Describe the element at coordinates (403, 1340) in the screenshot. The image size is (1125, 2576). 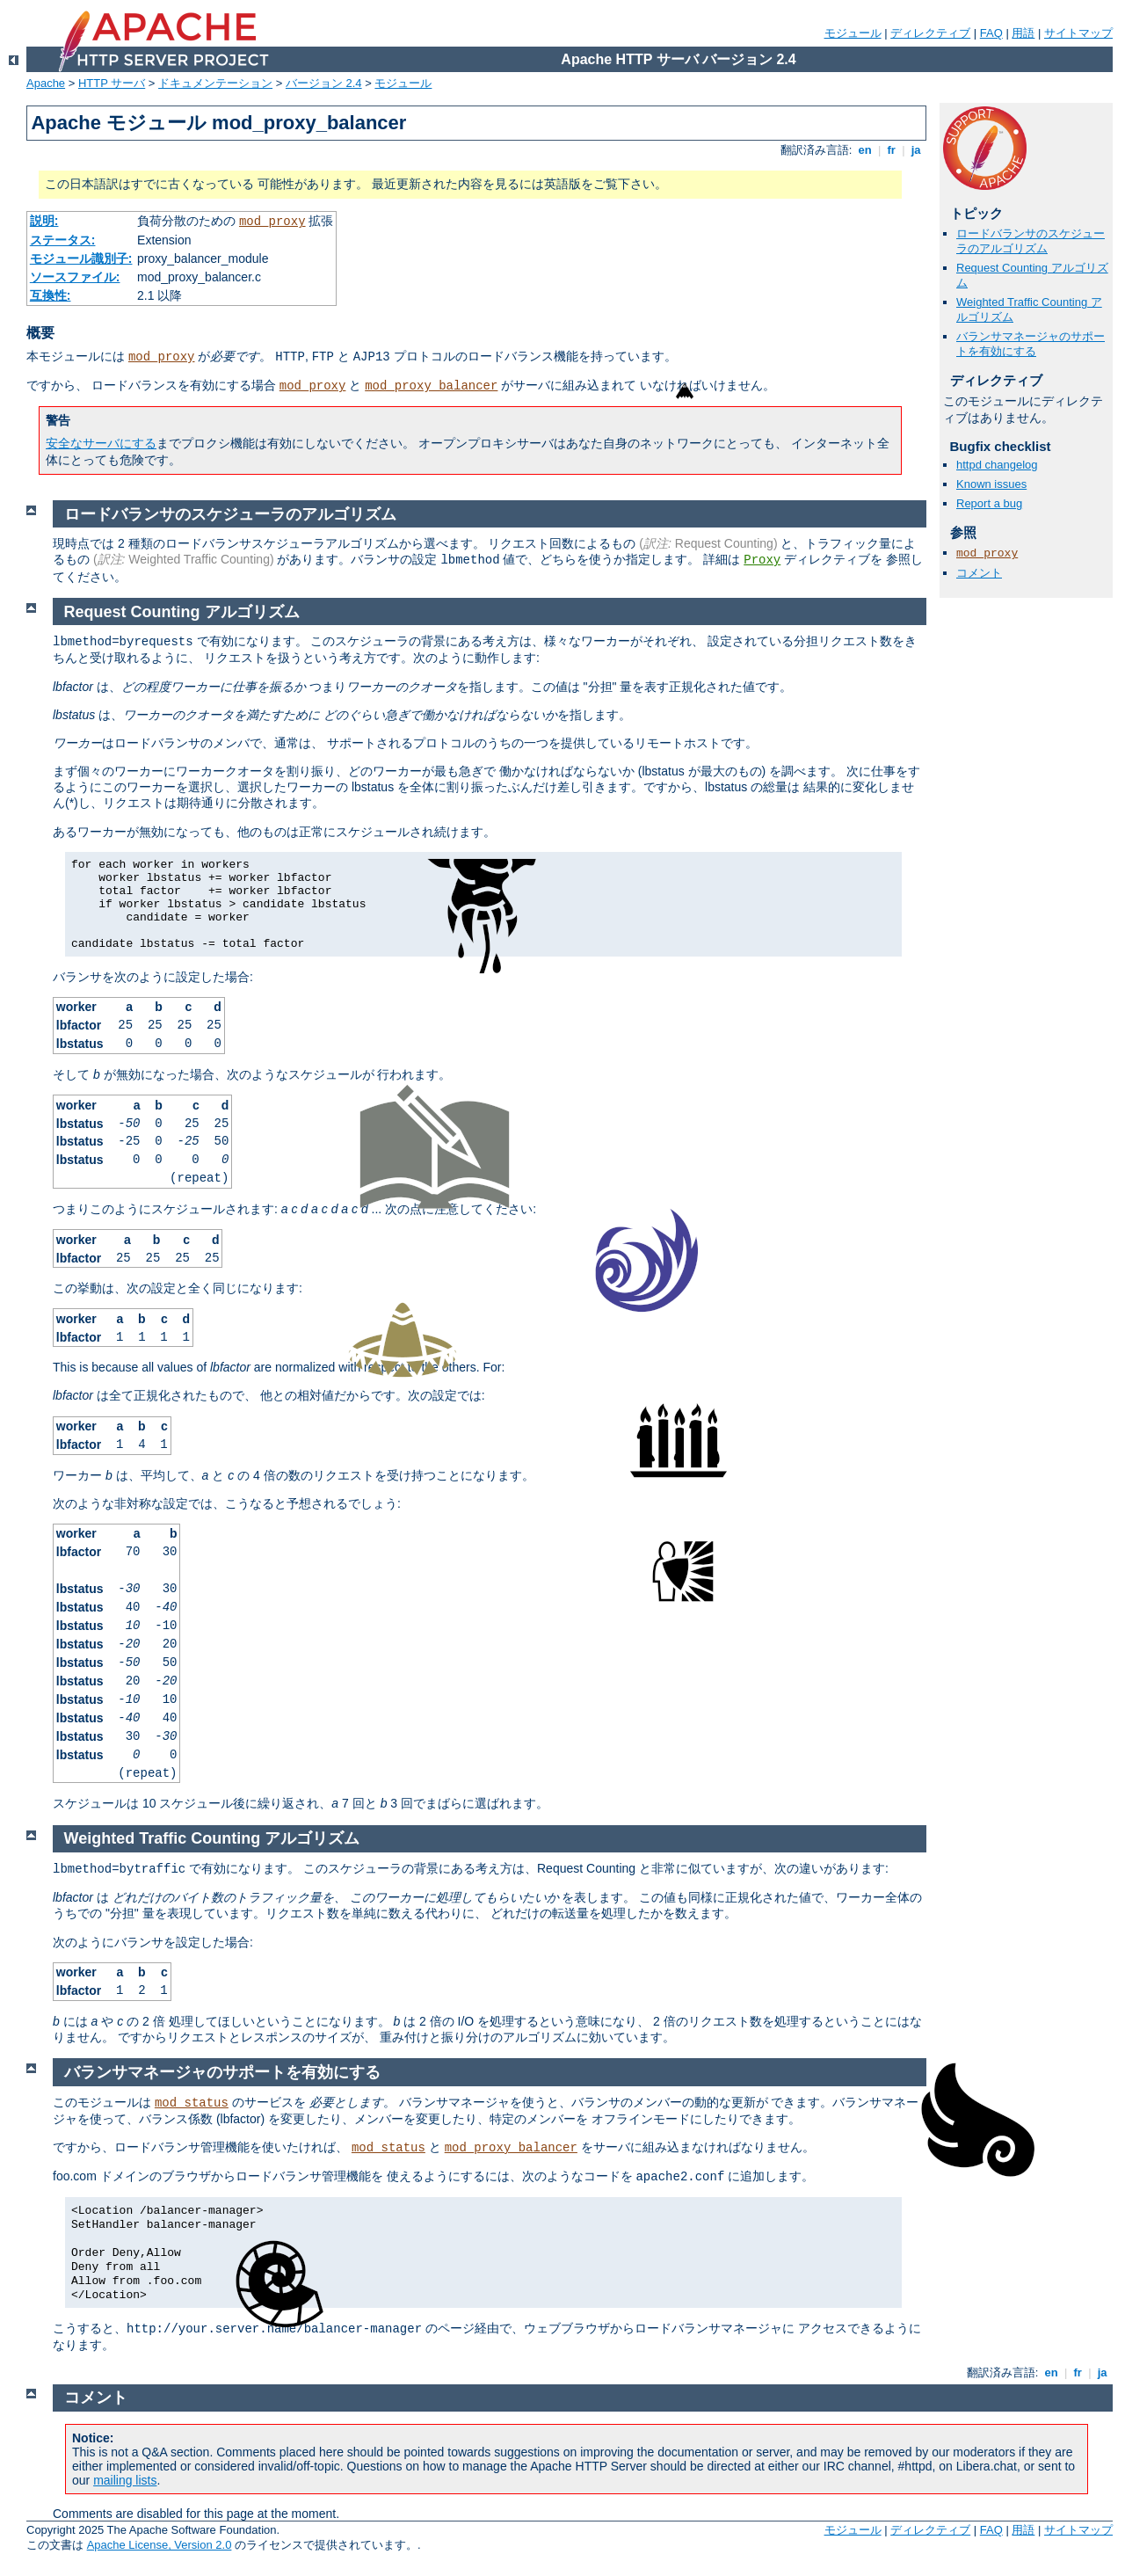
I see `select mexican or latin american themed content` at that location.